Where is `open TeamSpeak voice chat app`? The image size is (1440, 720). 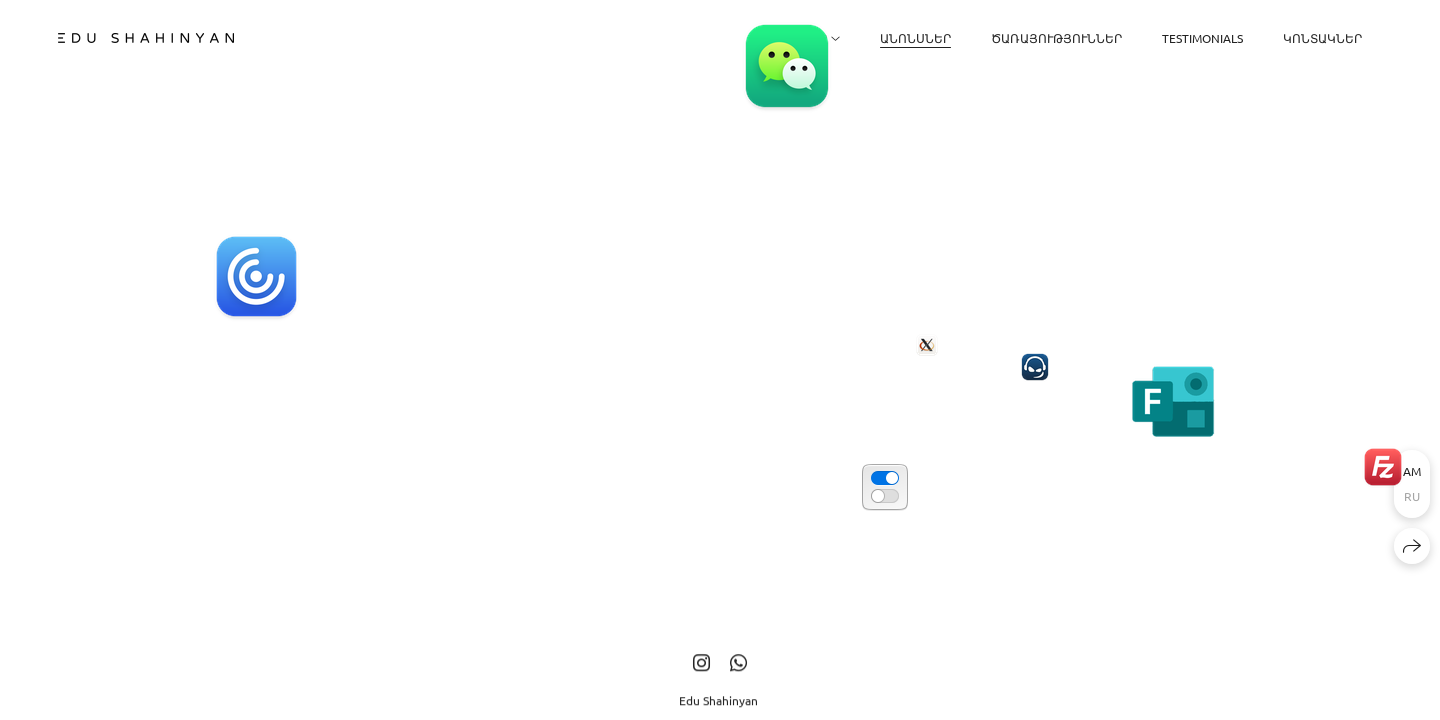
open TeamSpeak voice chat app is located at coordinates (1035, 367).